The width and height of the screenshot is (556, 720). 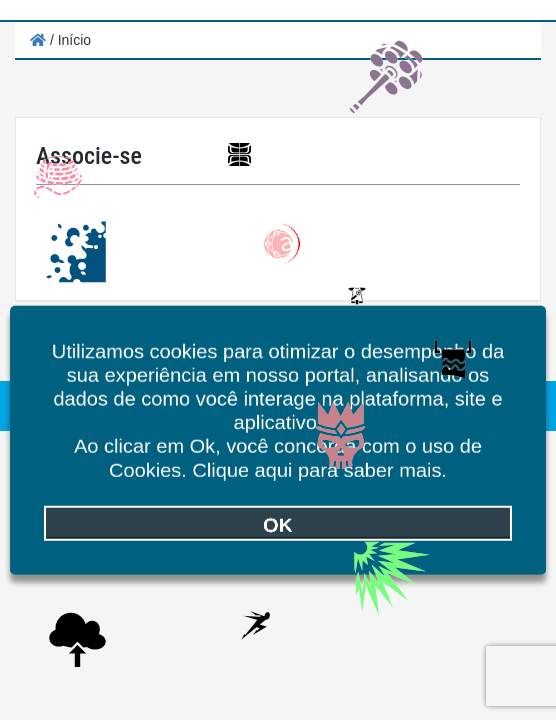 What do you see at coordinates (77, 639) in the screenshot?
I see `upload file to cloud storage` at bounding box center [77, 639].